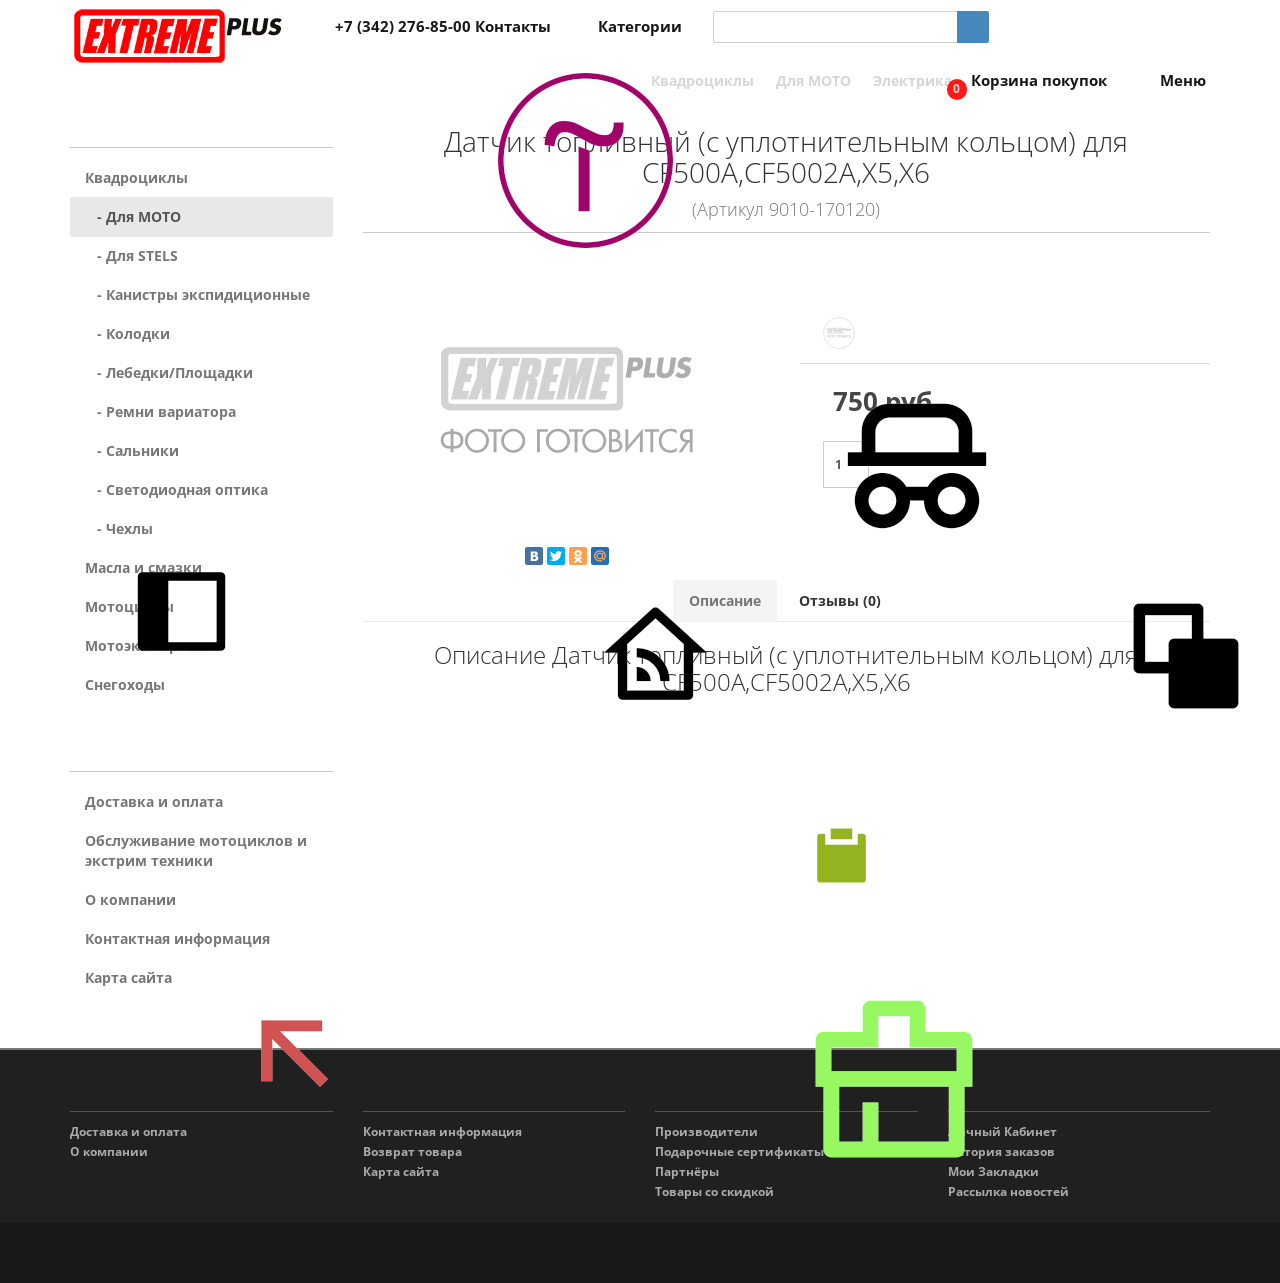 The width and height of the screenshot is (1280, 1283). I want to click on navigate back and up in the interface, so click(294, 1053).